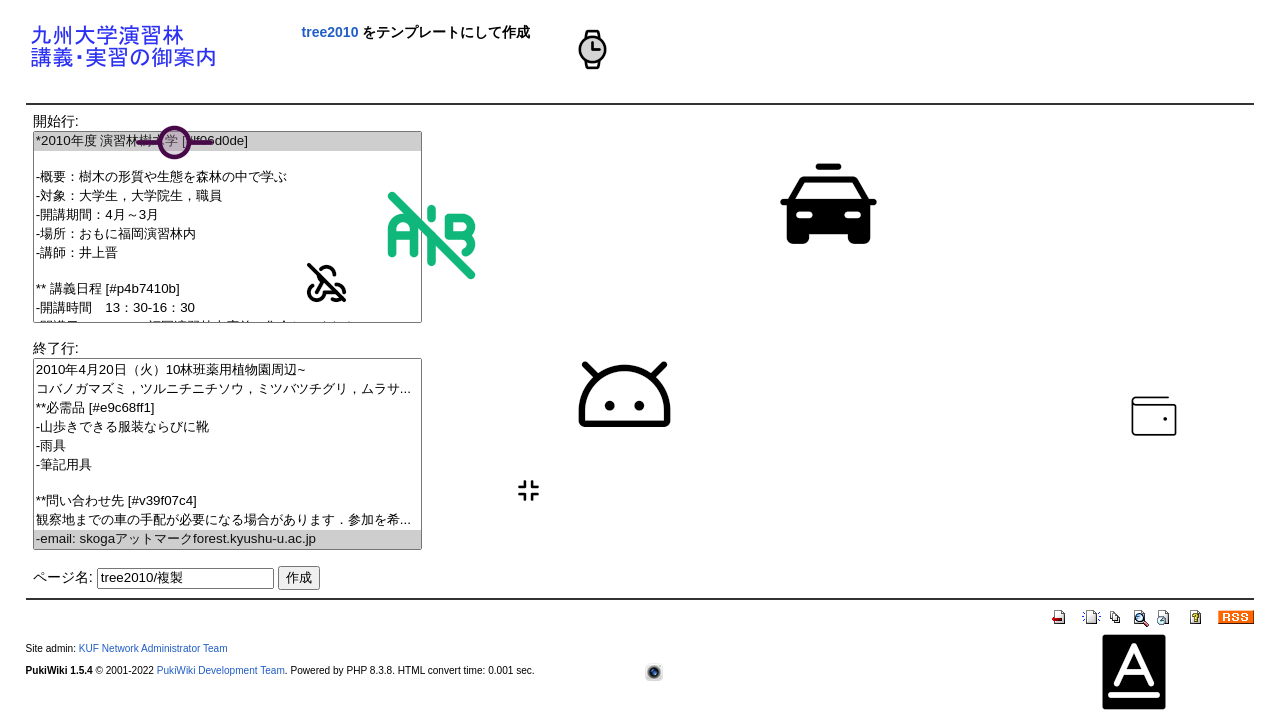  I want to click on indicates police or emergency services, so click(828, 208).